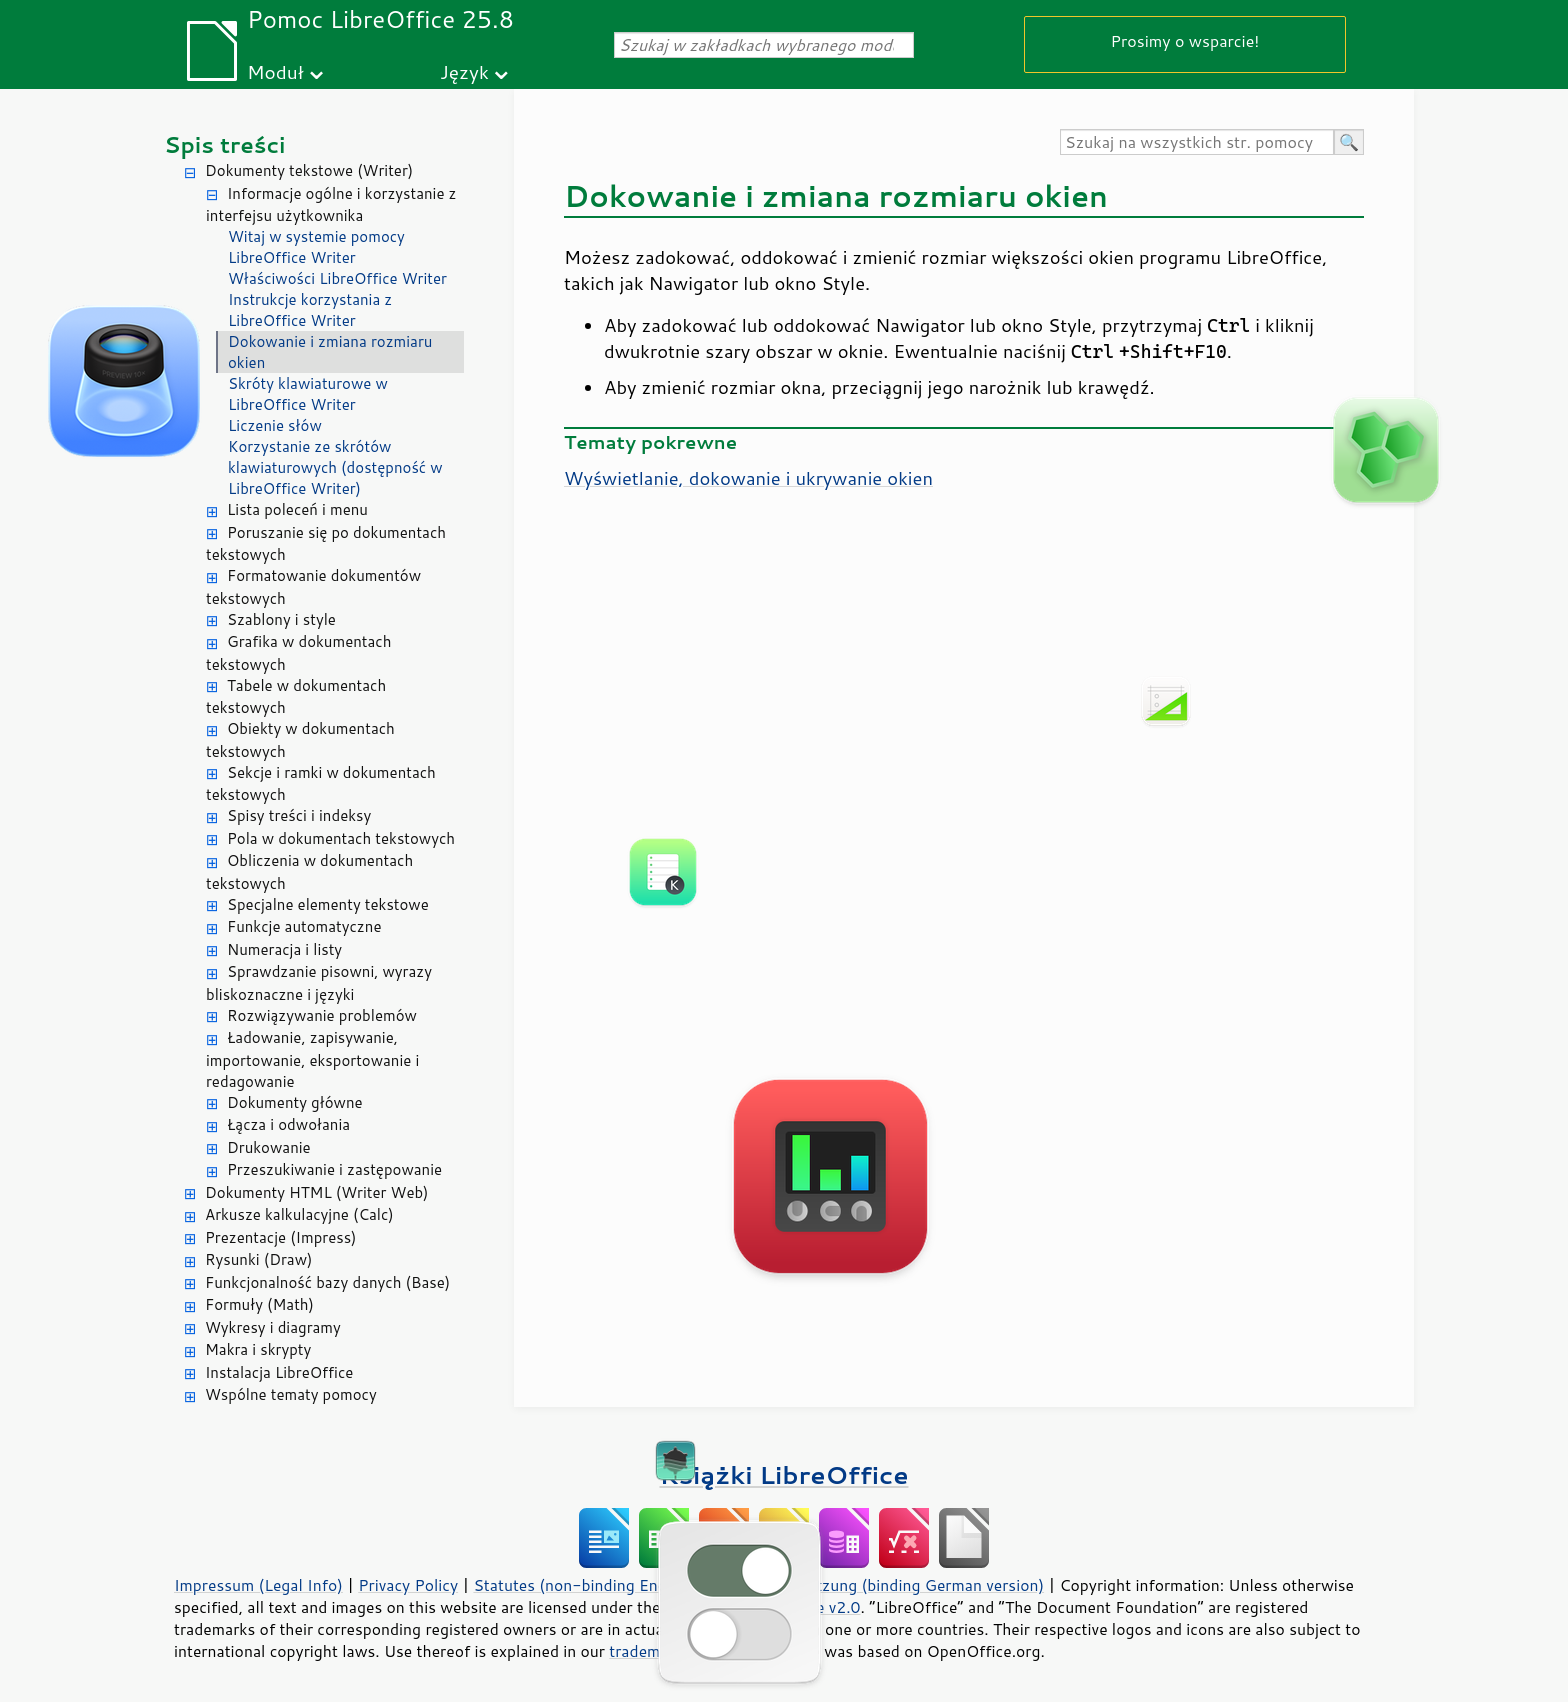 Image resolution: width=1568 pixels, height=1702 pixels. Describe the element at coordinates (1386, 450) in the screenshot. I see `open ghex hex editor application` at that location.